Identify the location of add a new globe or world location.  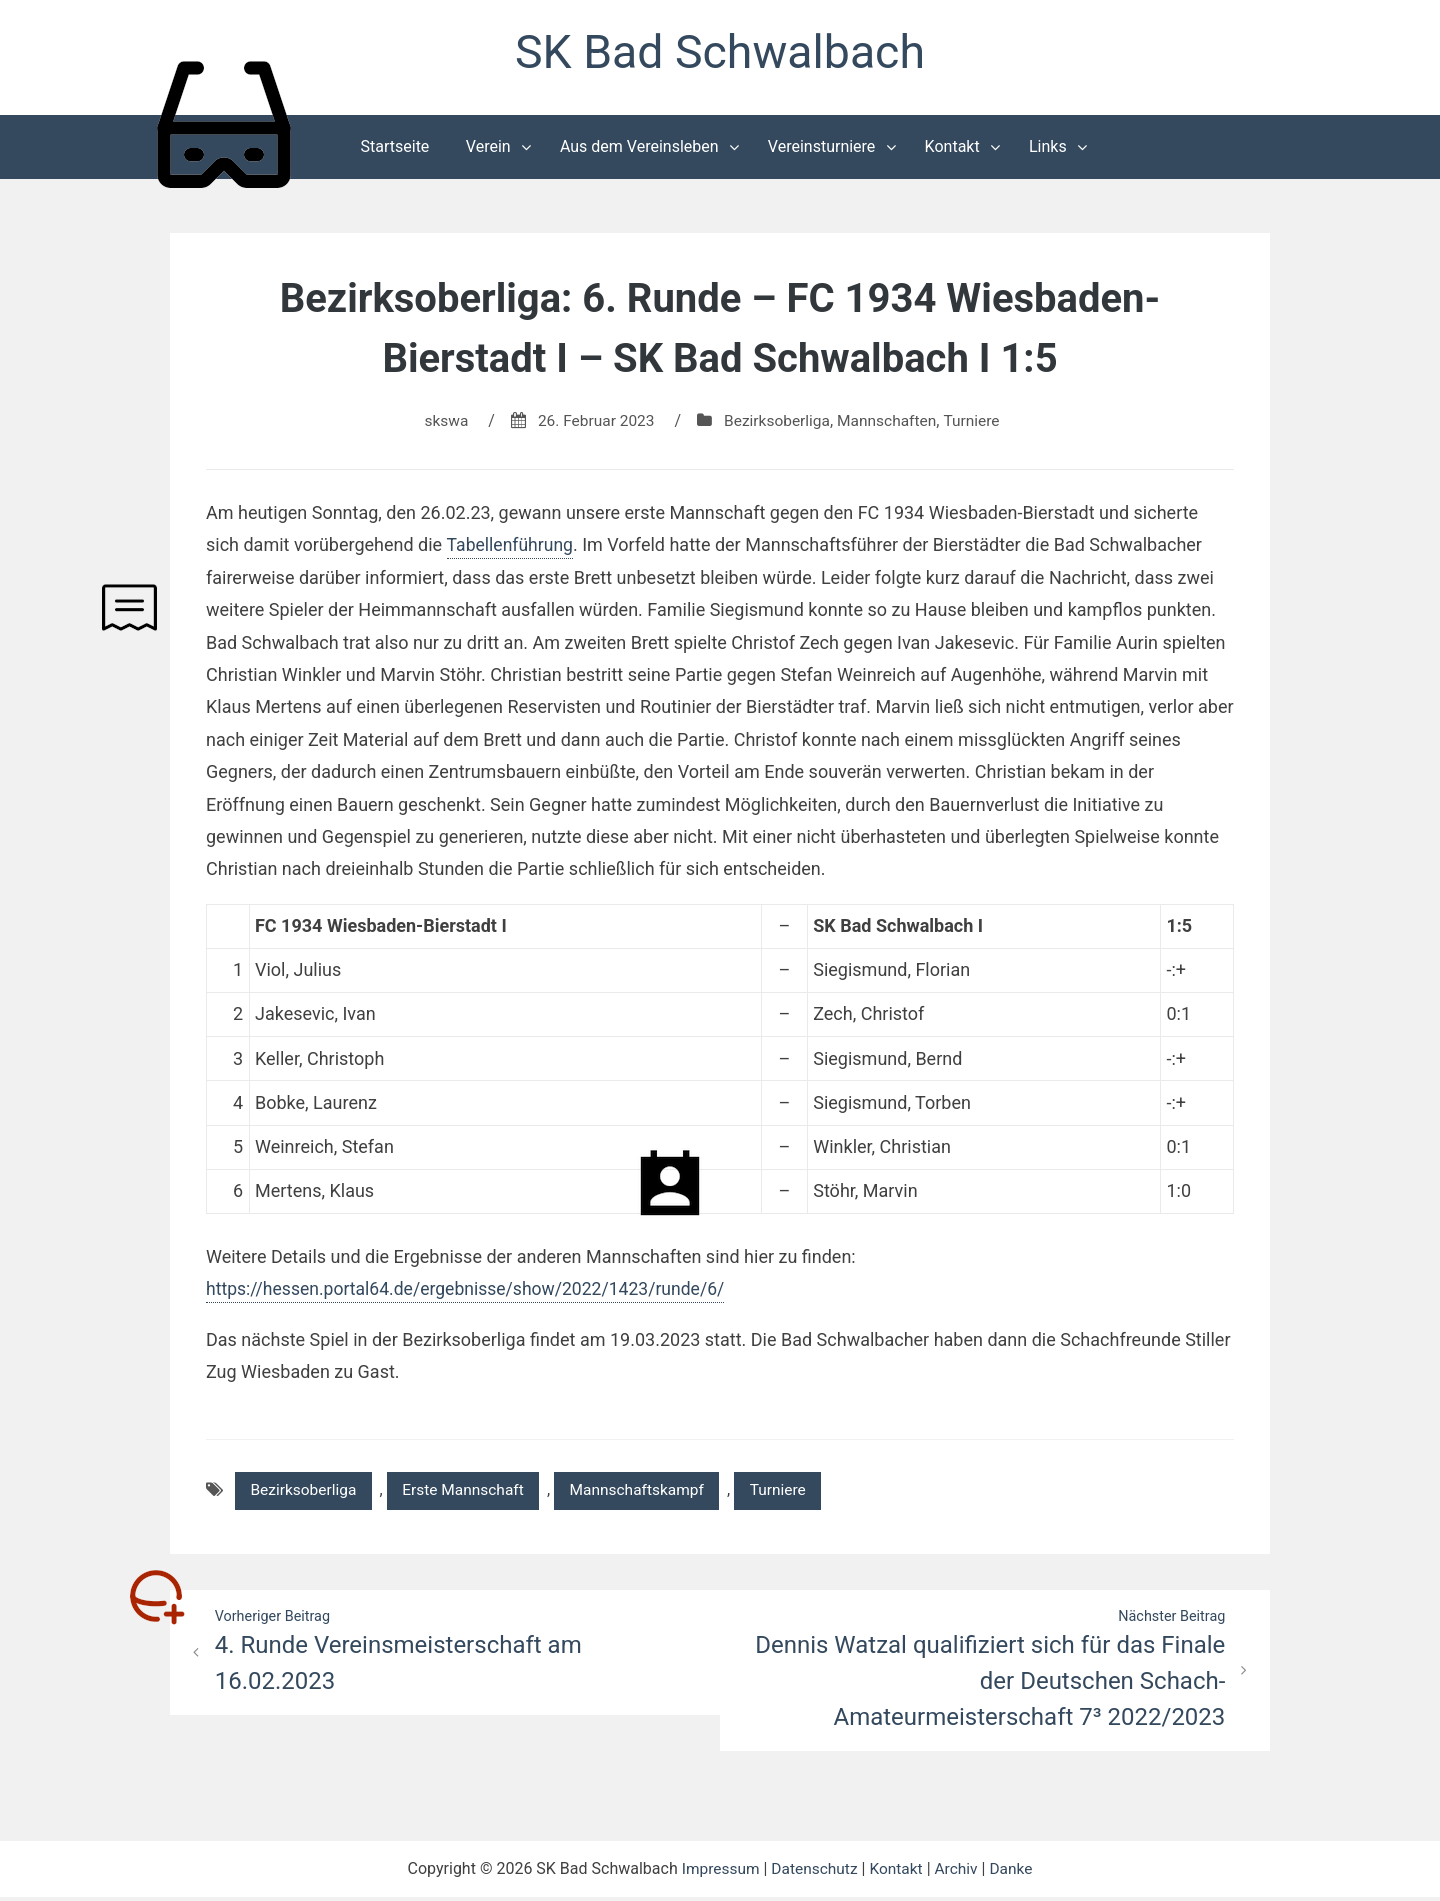
(156, 1596).